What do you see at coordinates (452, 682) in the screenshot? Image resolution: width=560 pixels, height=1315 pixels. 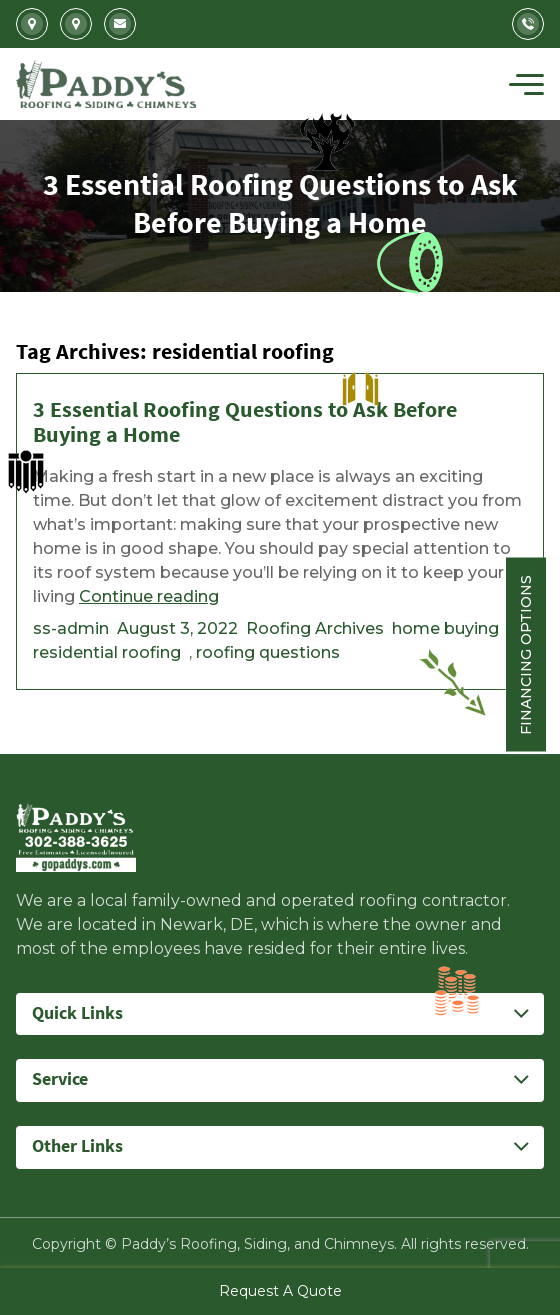 I see `indicates a natural or organic navigation path` at bounding box center [452, 682].